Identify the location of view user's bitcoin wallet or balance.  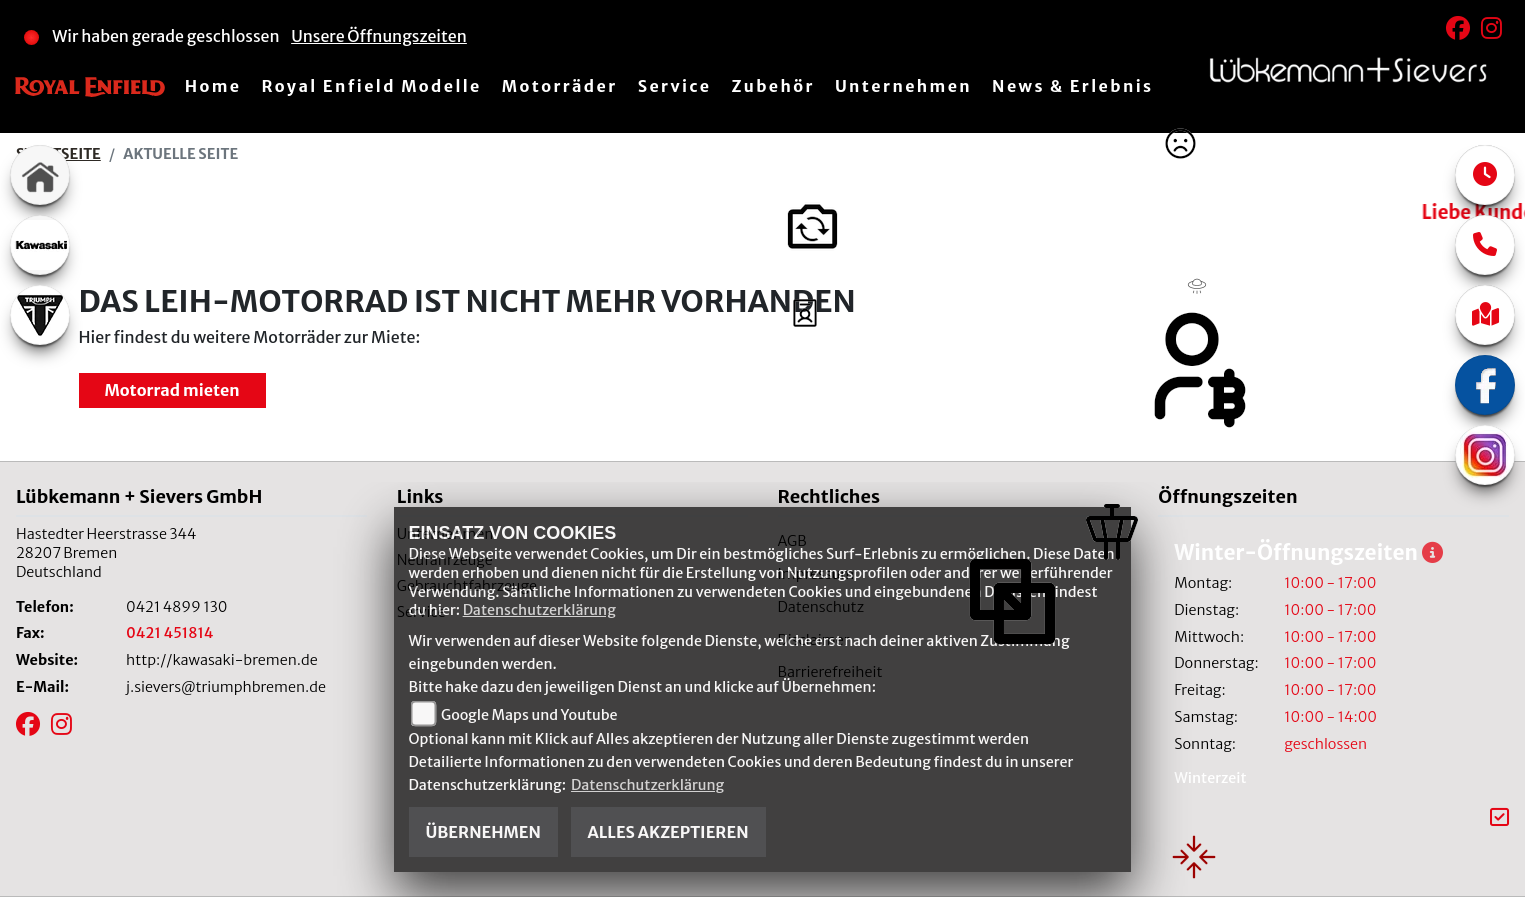
(1192, 366).